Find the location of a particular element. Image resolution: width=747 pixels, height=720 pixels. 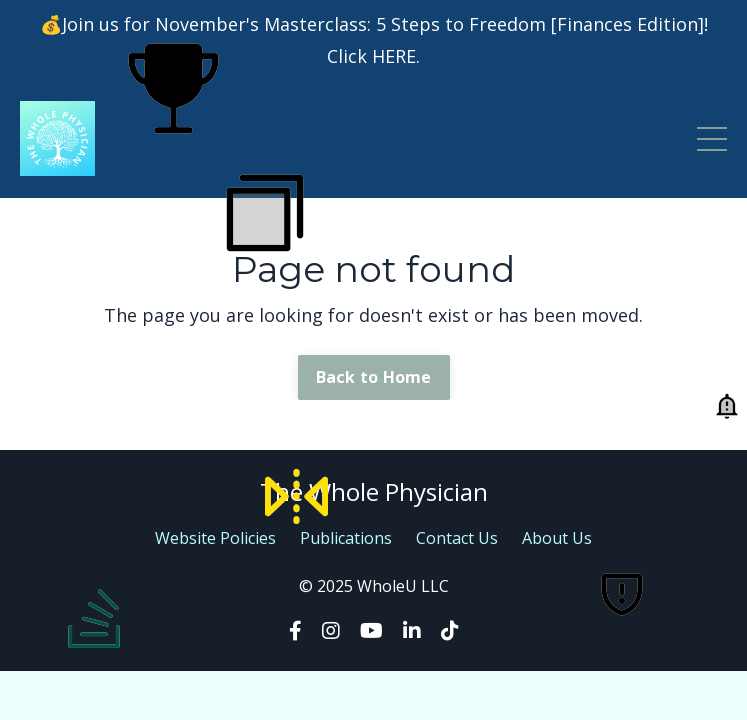

view achievements or awards is located at coordinates (173, 88).